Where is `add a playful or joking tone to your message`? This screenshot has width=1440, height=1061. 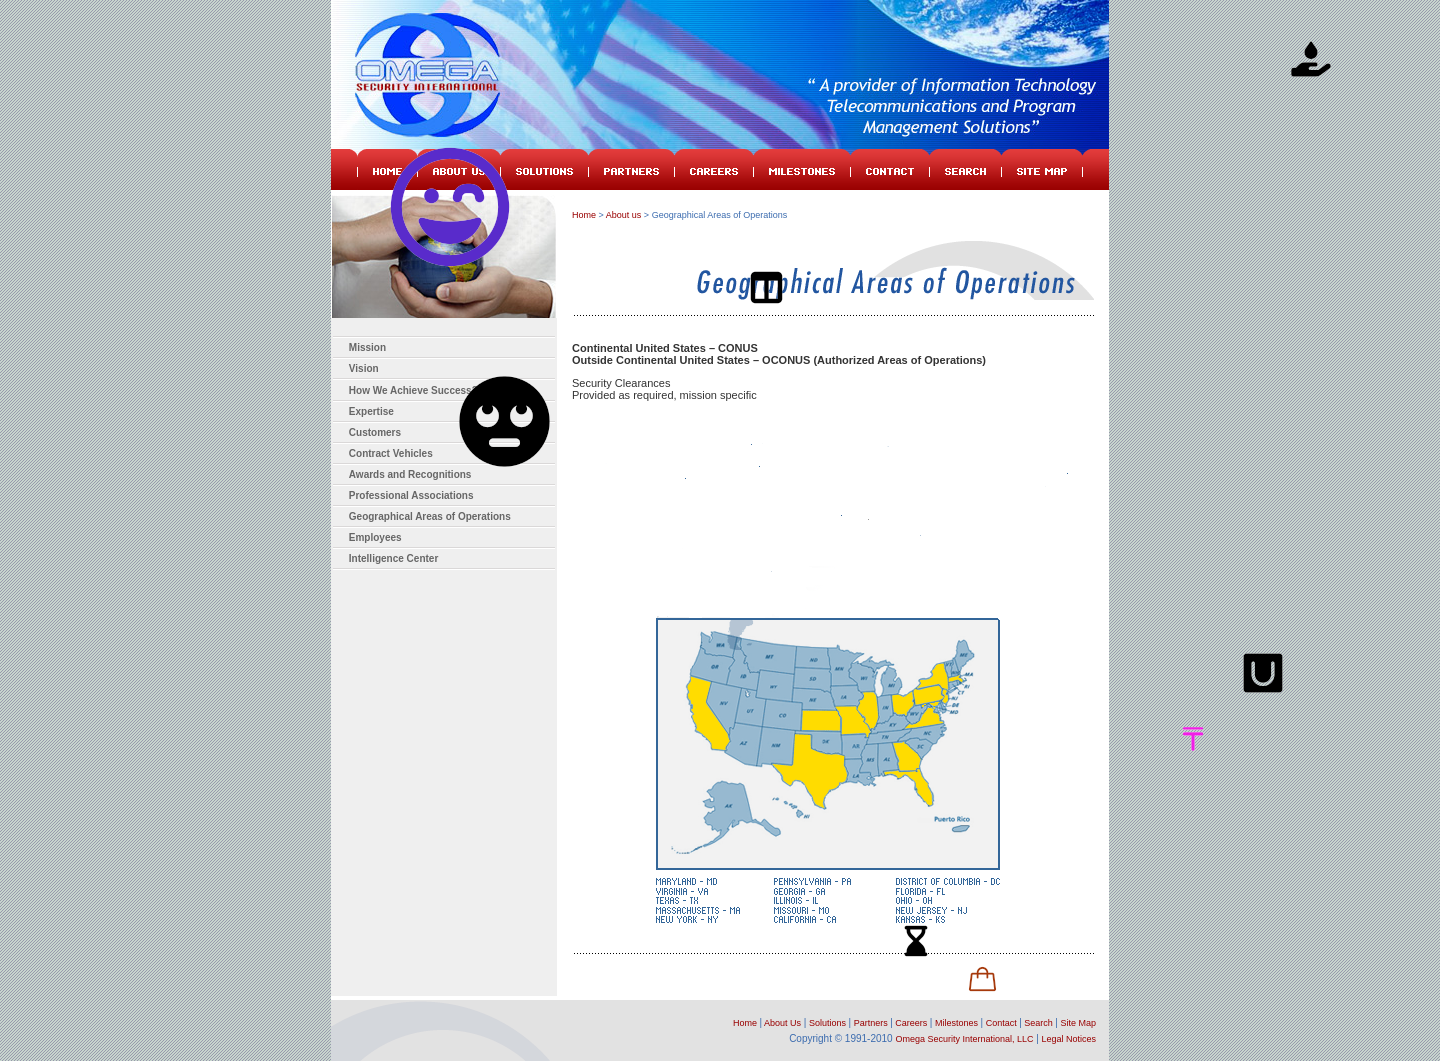
add a playful or joking tone to your message is located at coordinates (450, 207).